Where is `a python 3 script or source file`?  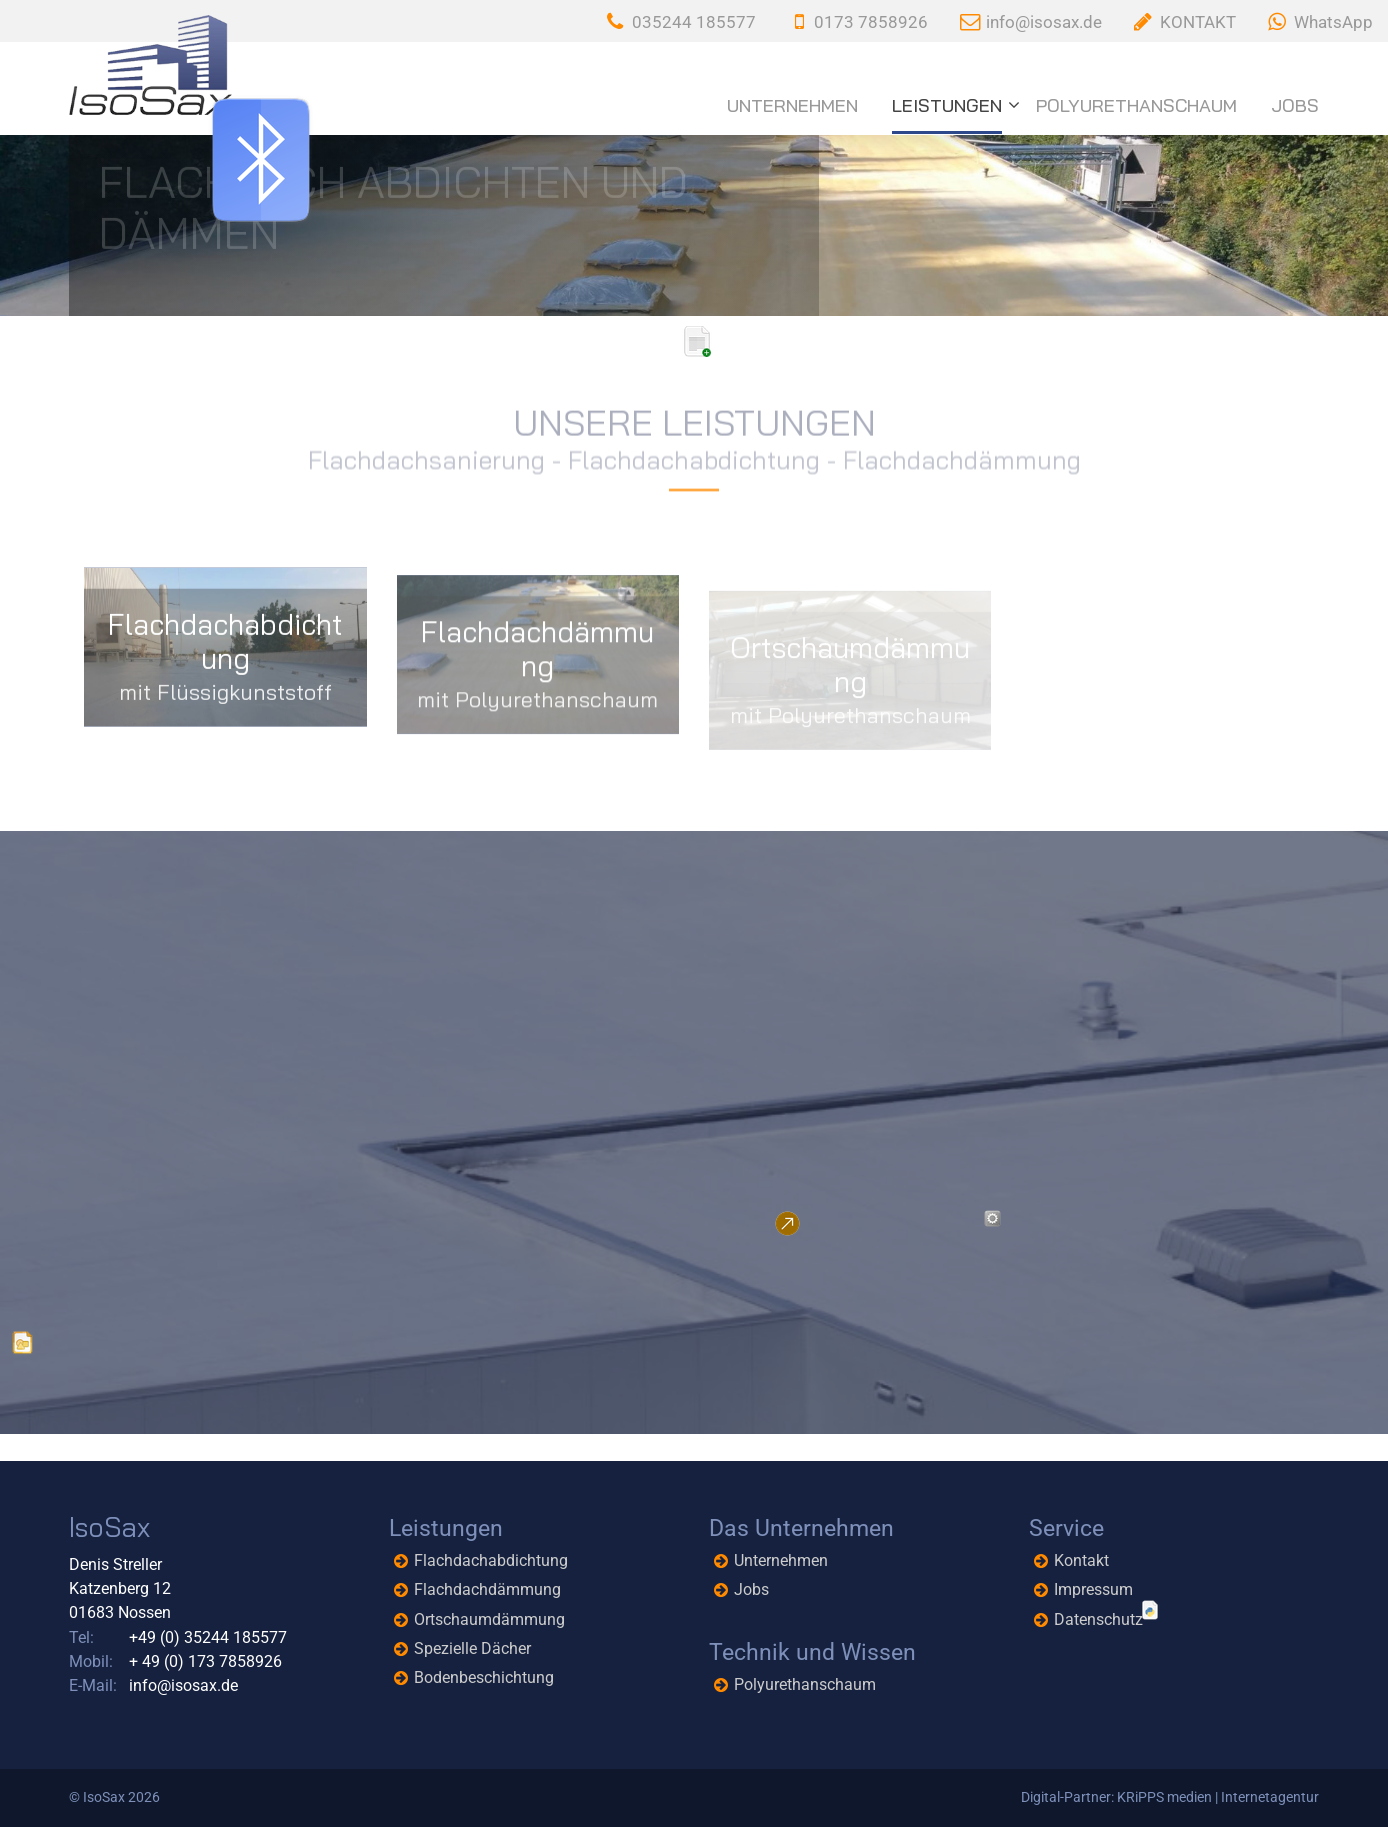 a python 3 script or source file is located at coordinates (1150, 1610).